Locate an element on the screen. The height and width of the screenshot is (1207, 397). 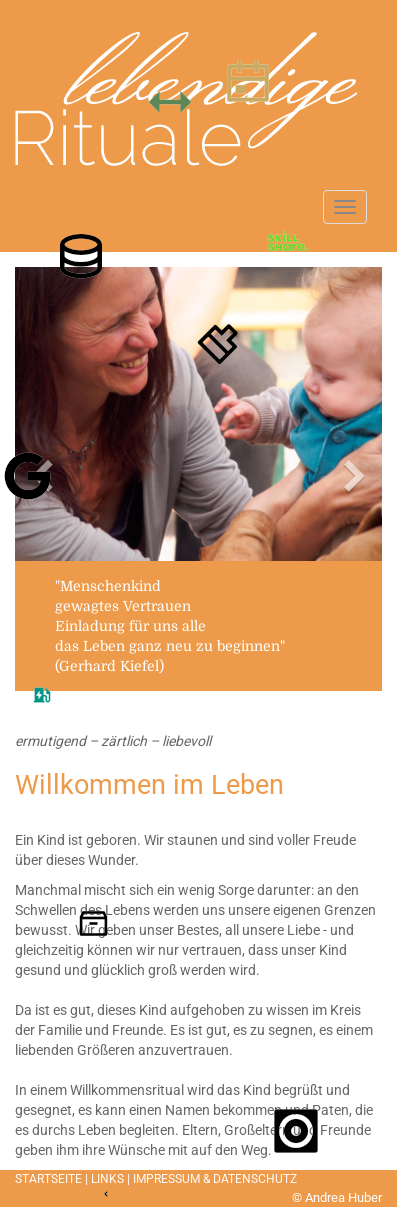
find nearby EV charging stations is located at coordinates (42, 695).